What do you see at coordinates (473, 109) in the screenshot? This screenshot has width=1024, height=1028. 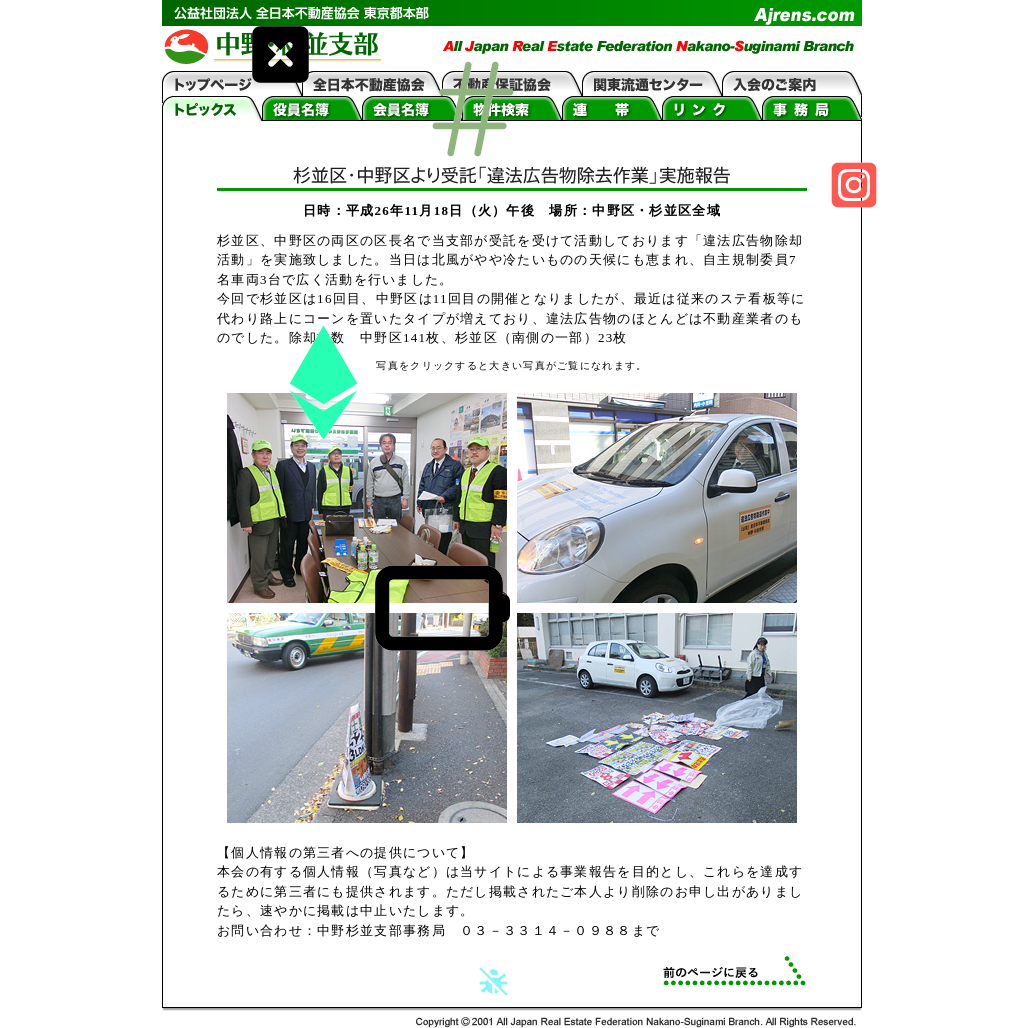 I see `add or search hashtags` at bounding box center [473, 109].